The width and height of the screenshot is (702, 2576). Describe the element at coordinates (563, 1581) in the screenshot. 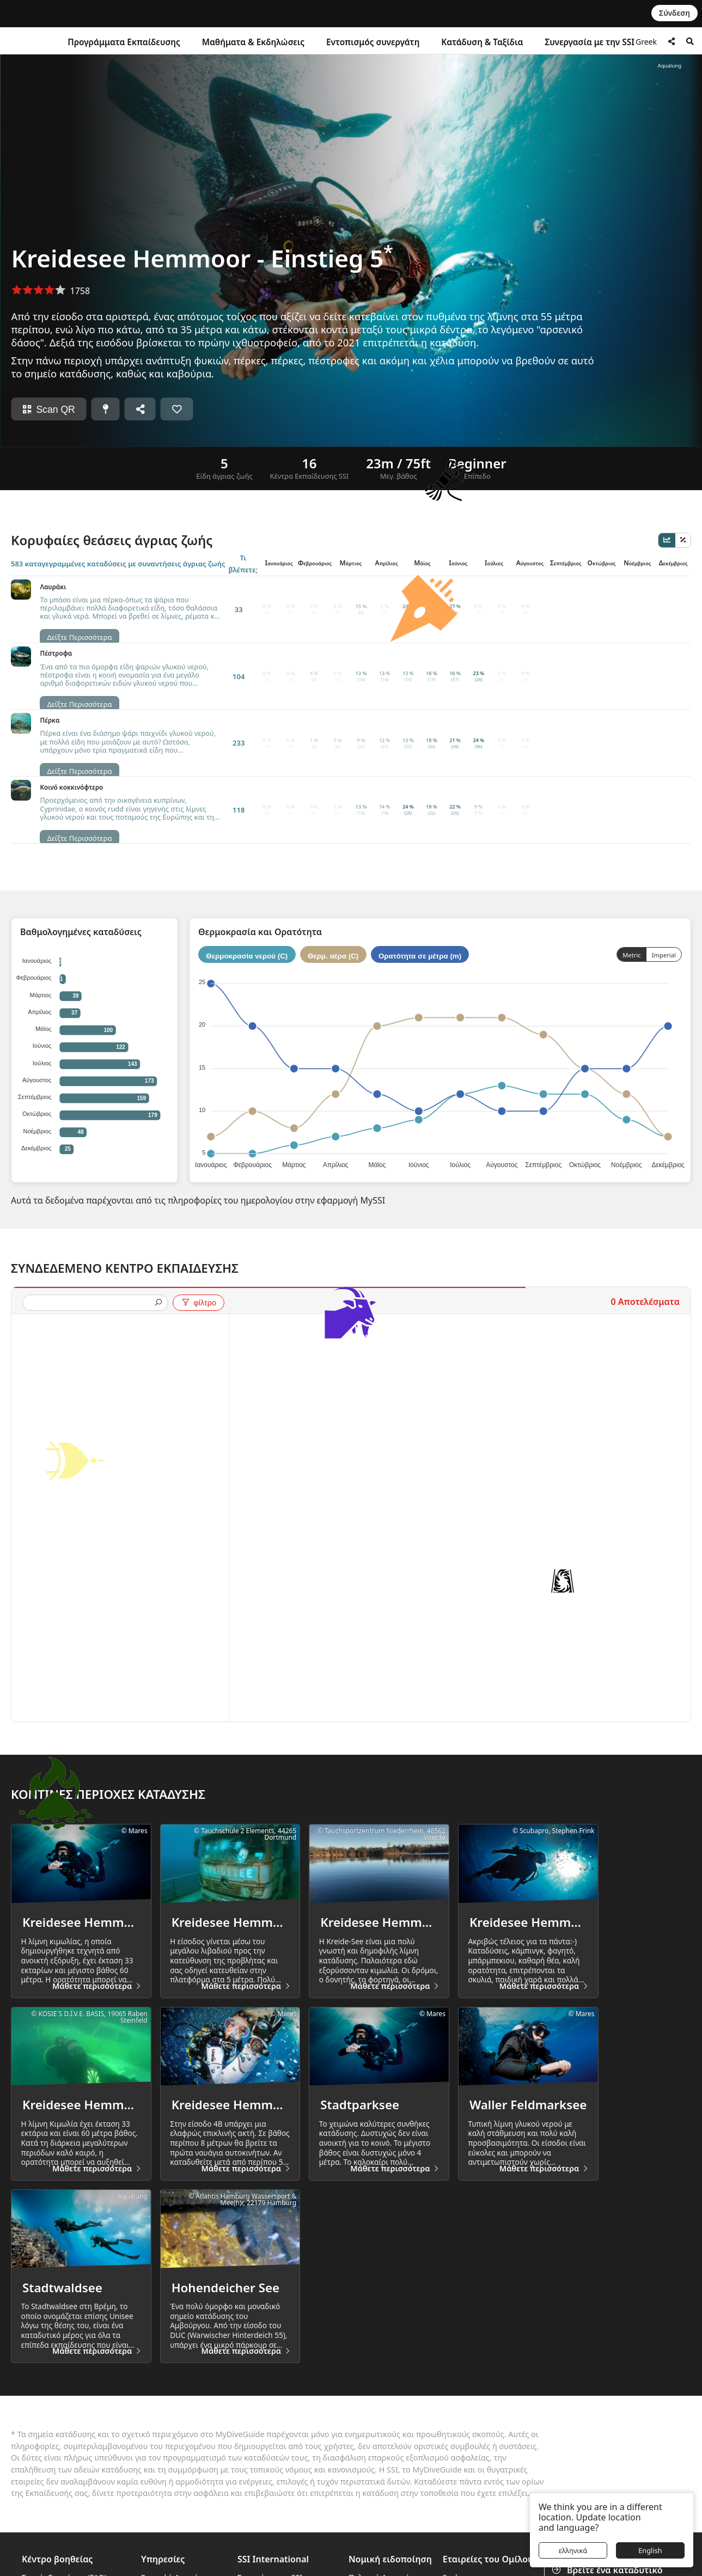

I see `enter a magical portal or gateway` at that location.